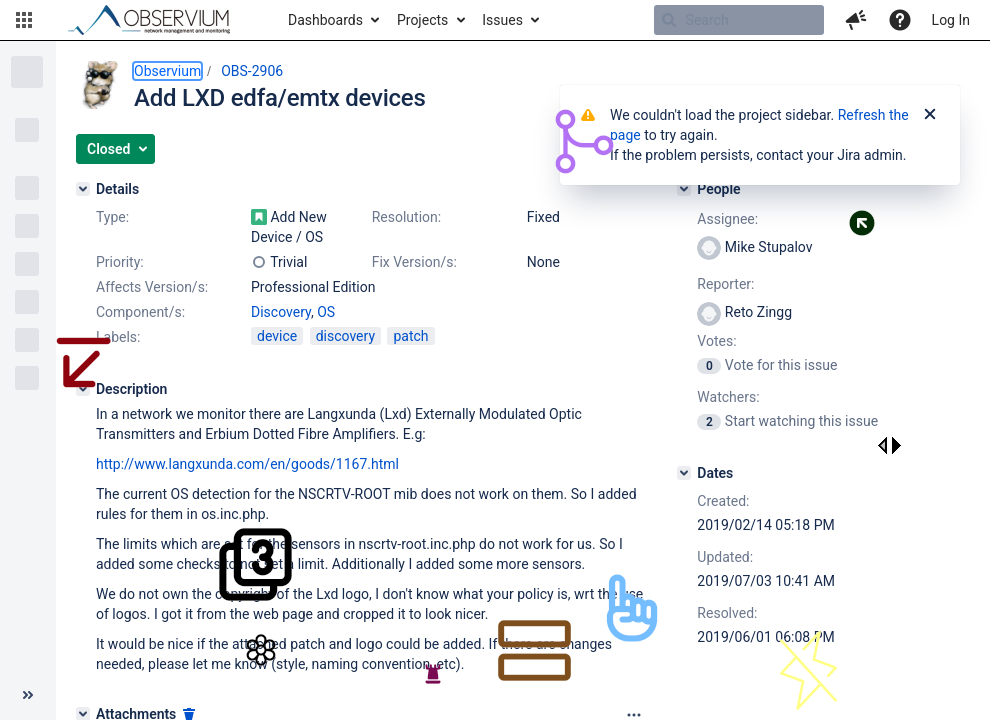 This screenshot has width=990, height=720. What do you see at coordinates (889, 445) in the screenshot?
I see `switch to left panel or view` at bounding box center [889, 445].